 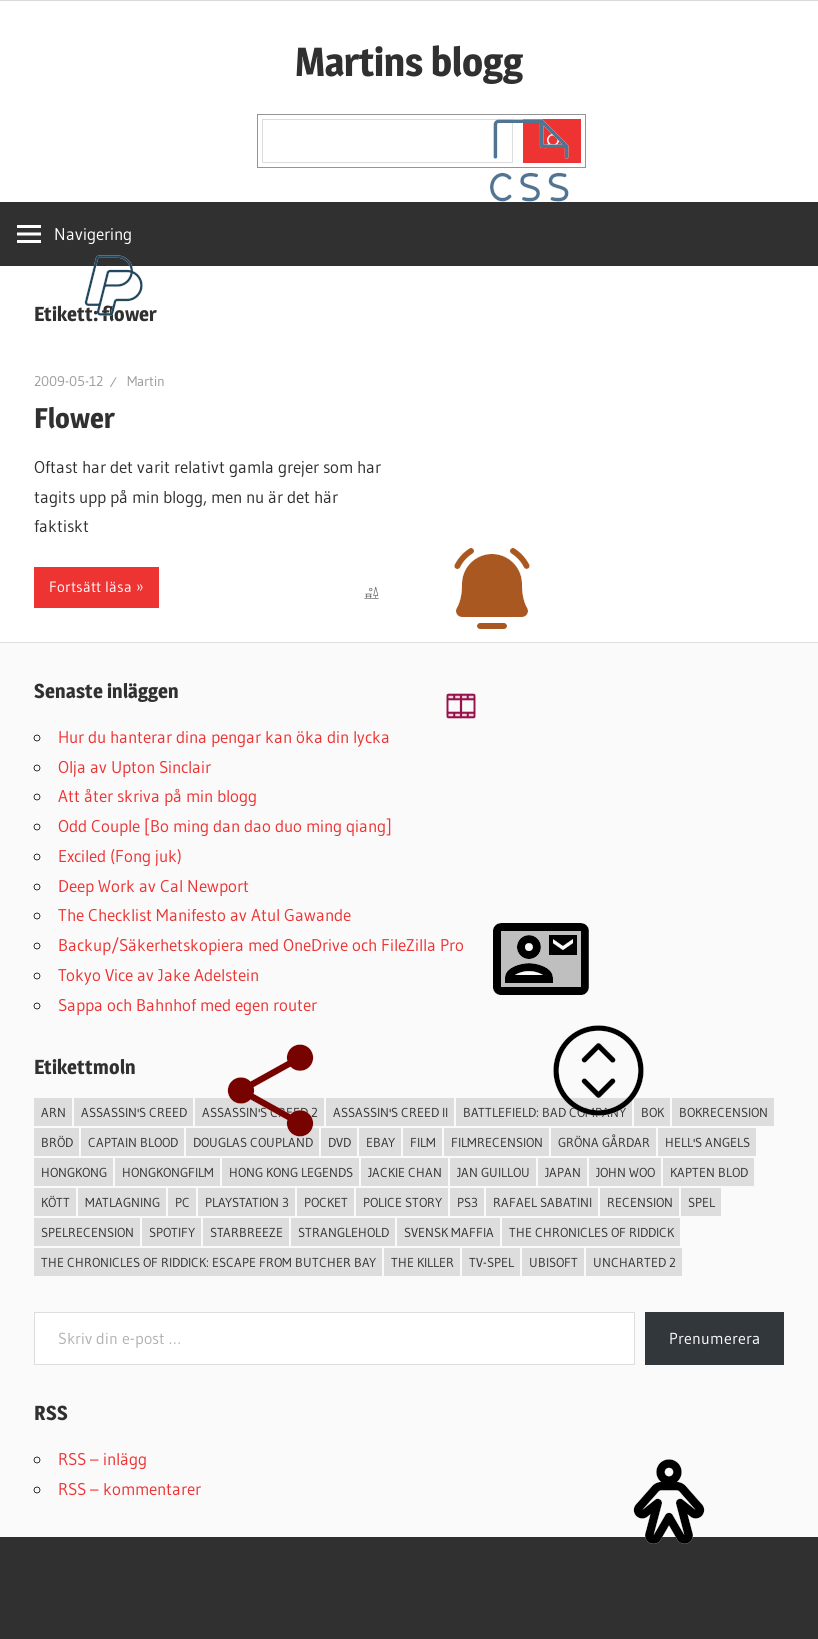 What do you see at coordinates (598, 1070) in the screenshot?
I see `expand or collapse content` at bounding box center [598, 1070].